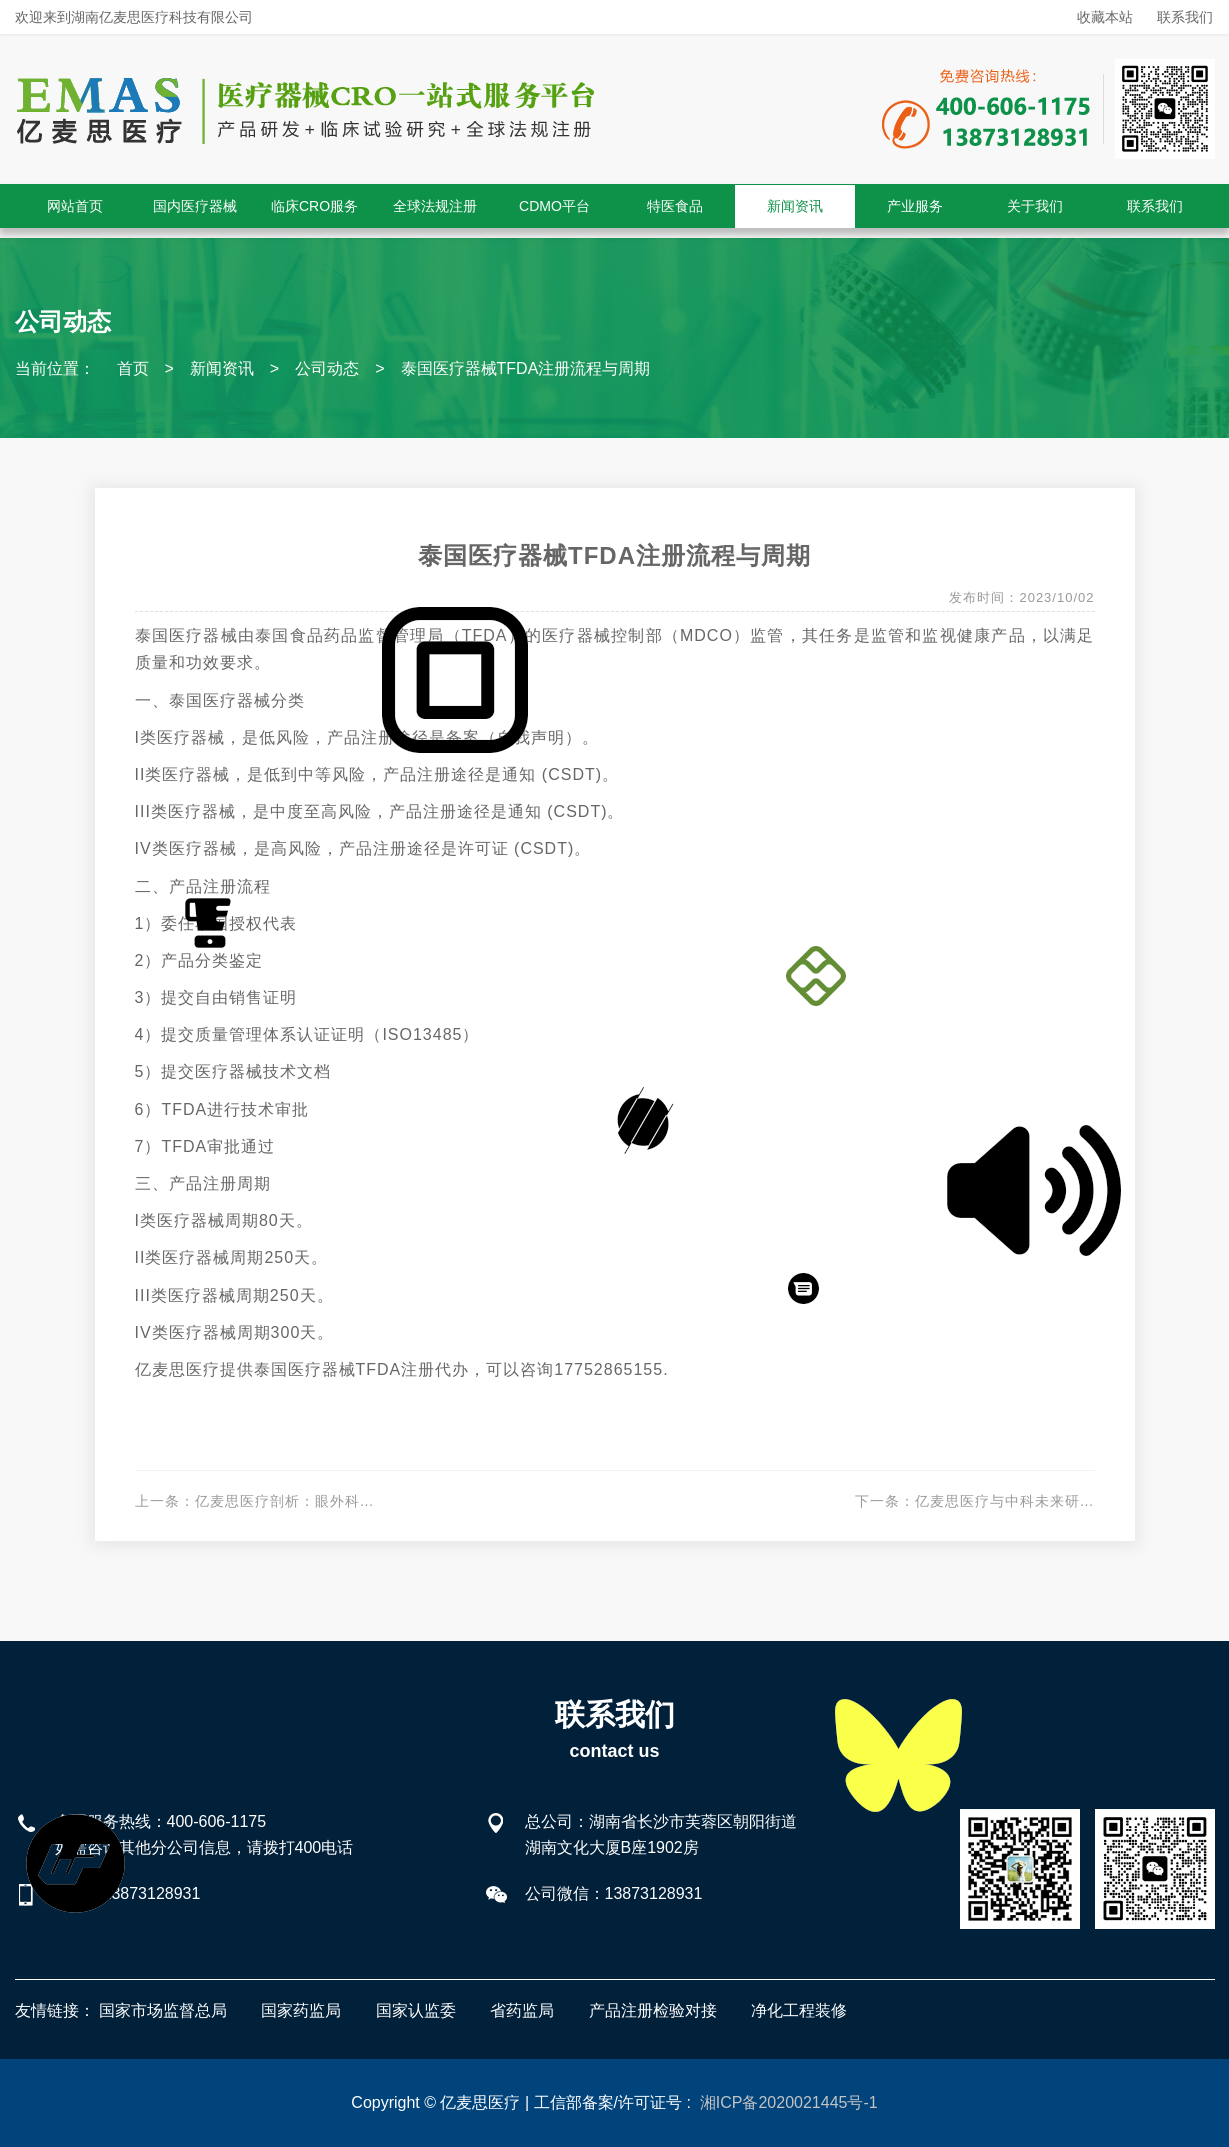 Image resolution: width=1229 pixels, height=2147 pixels. Describe the element at coordinates (1029, 1190) in the screenshot. I see `increase audio volume` at that location.